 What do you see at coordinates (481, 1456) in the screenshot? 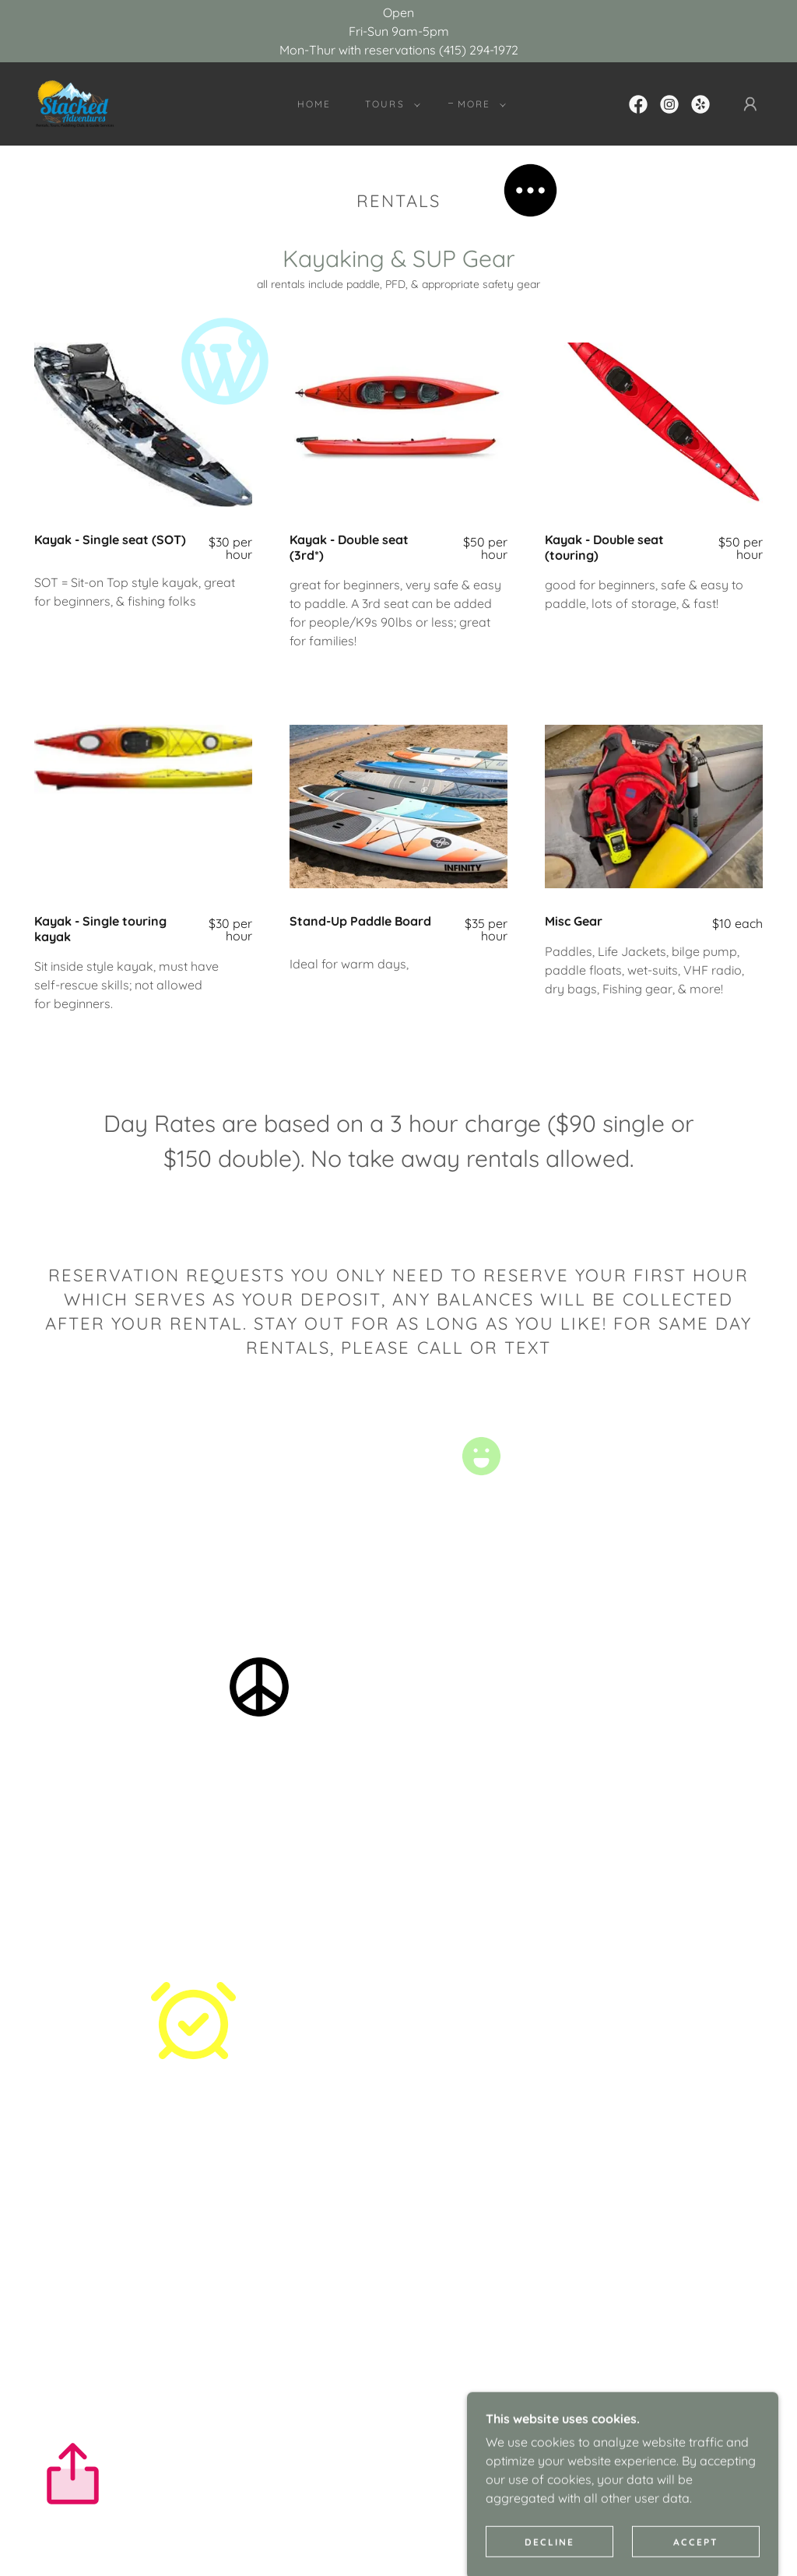
I see `rate your experience positively` at bounding box center [481, 1456].